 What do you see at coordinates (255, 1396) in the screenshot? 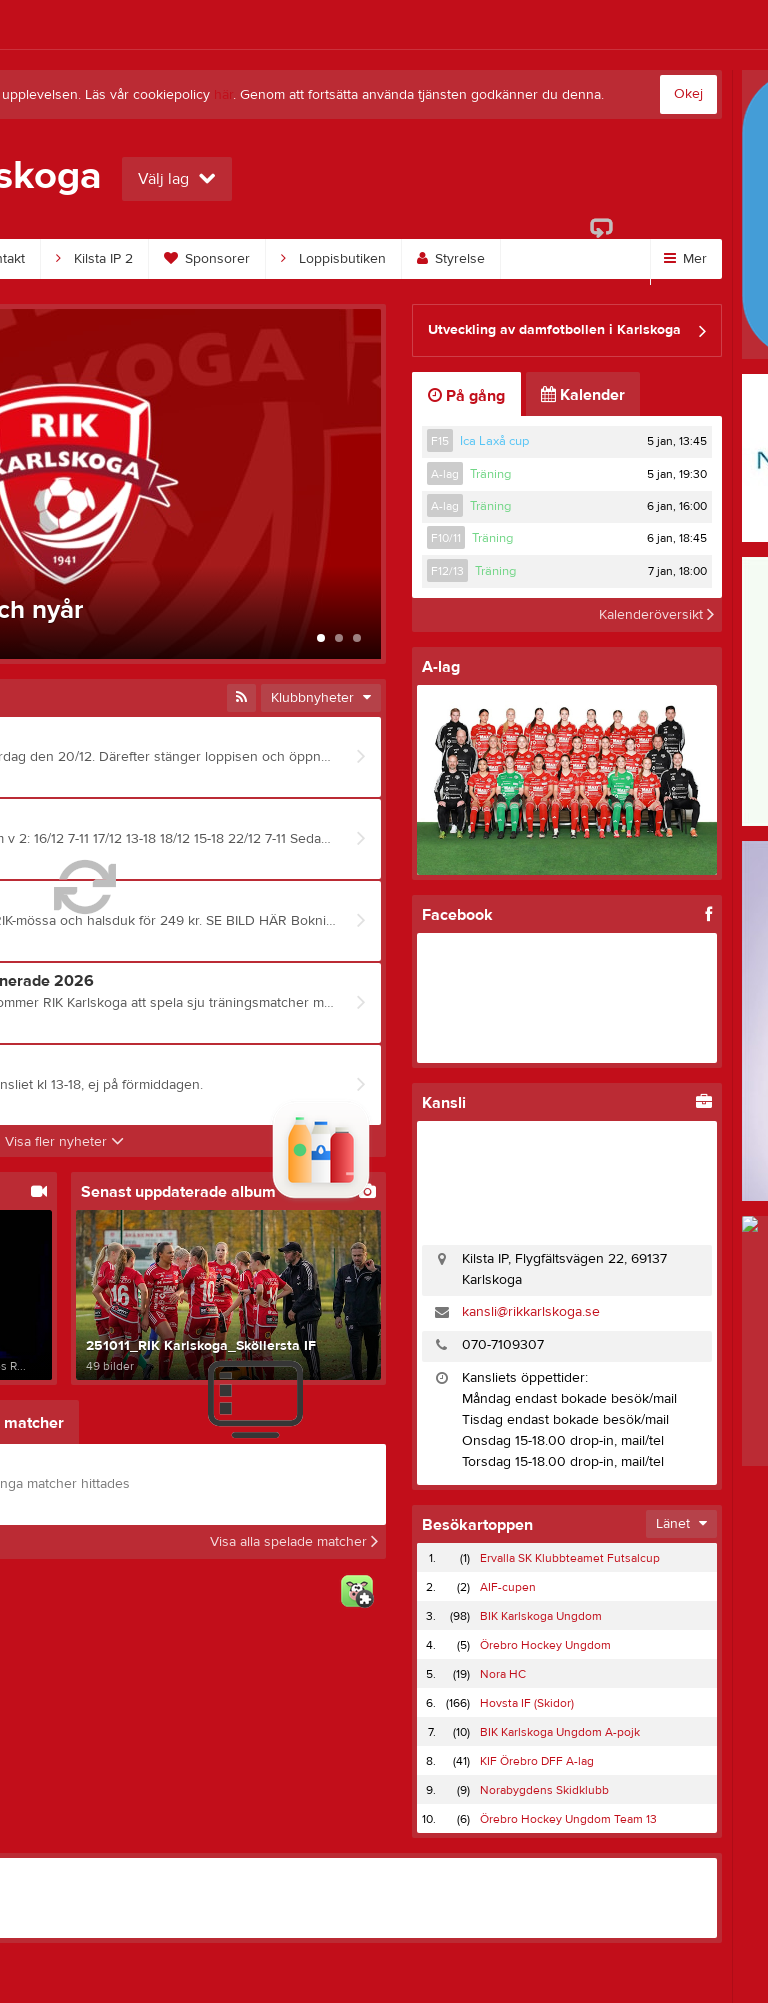
I see `access ubuntu panel preferences` at bounding box center [255, 1396].